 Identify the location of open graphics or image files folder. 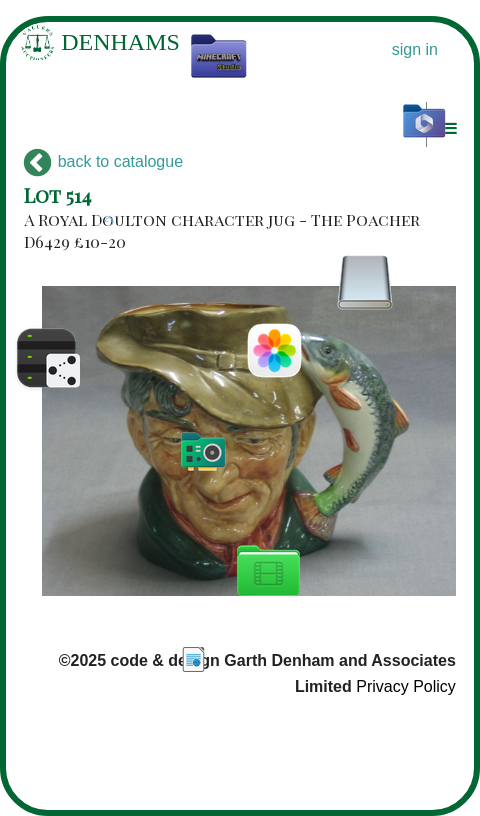
(203, 451).